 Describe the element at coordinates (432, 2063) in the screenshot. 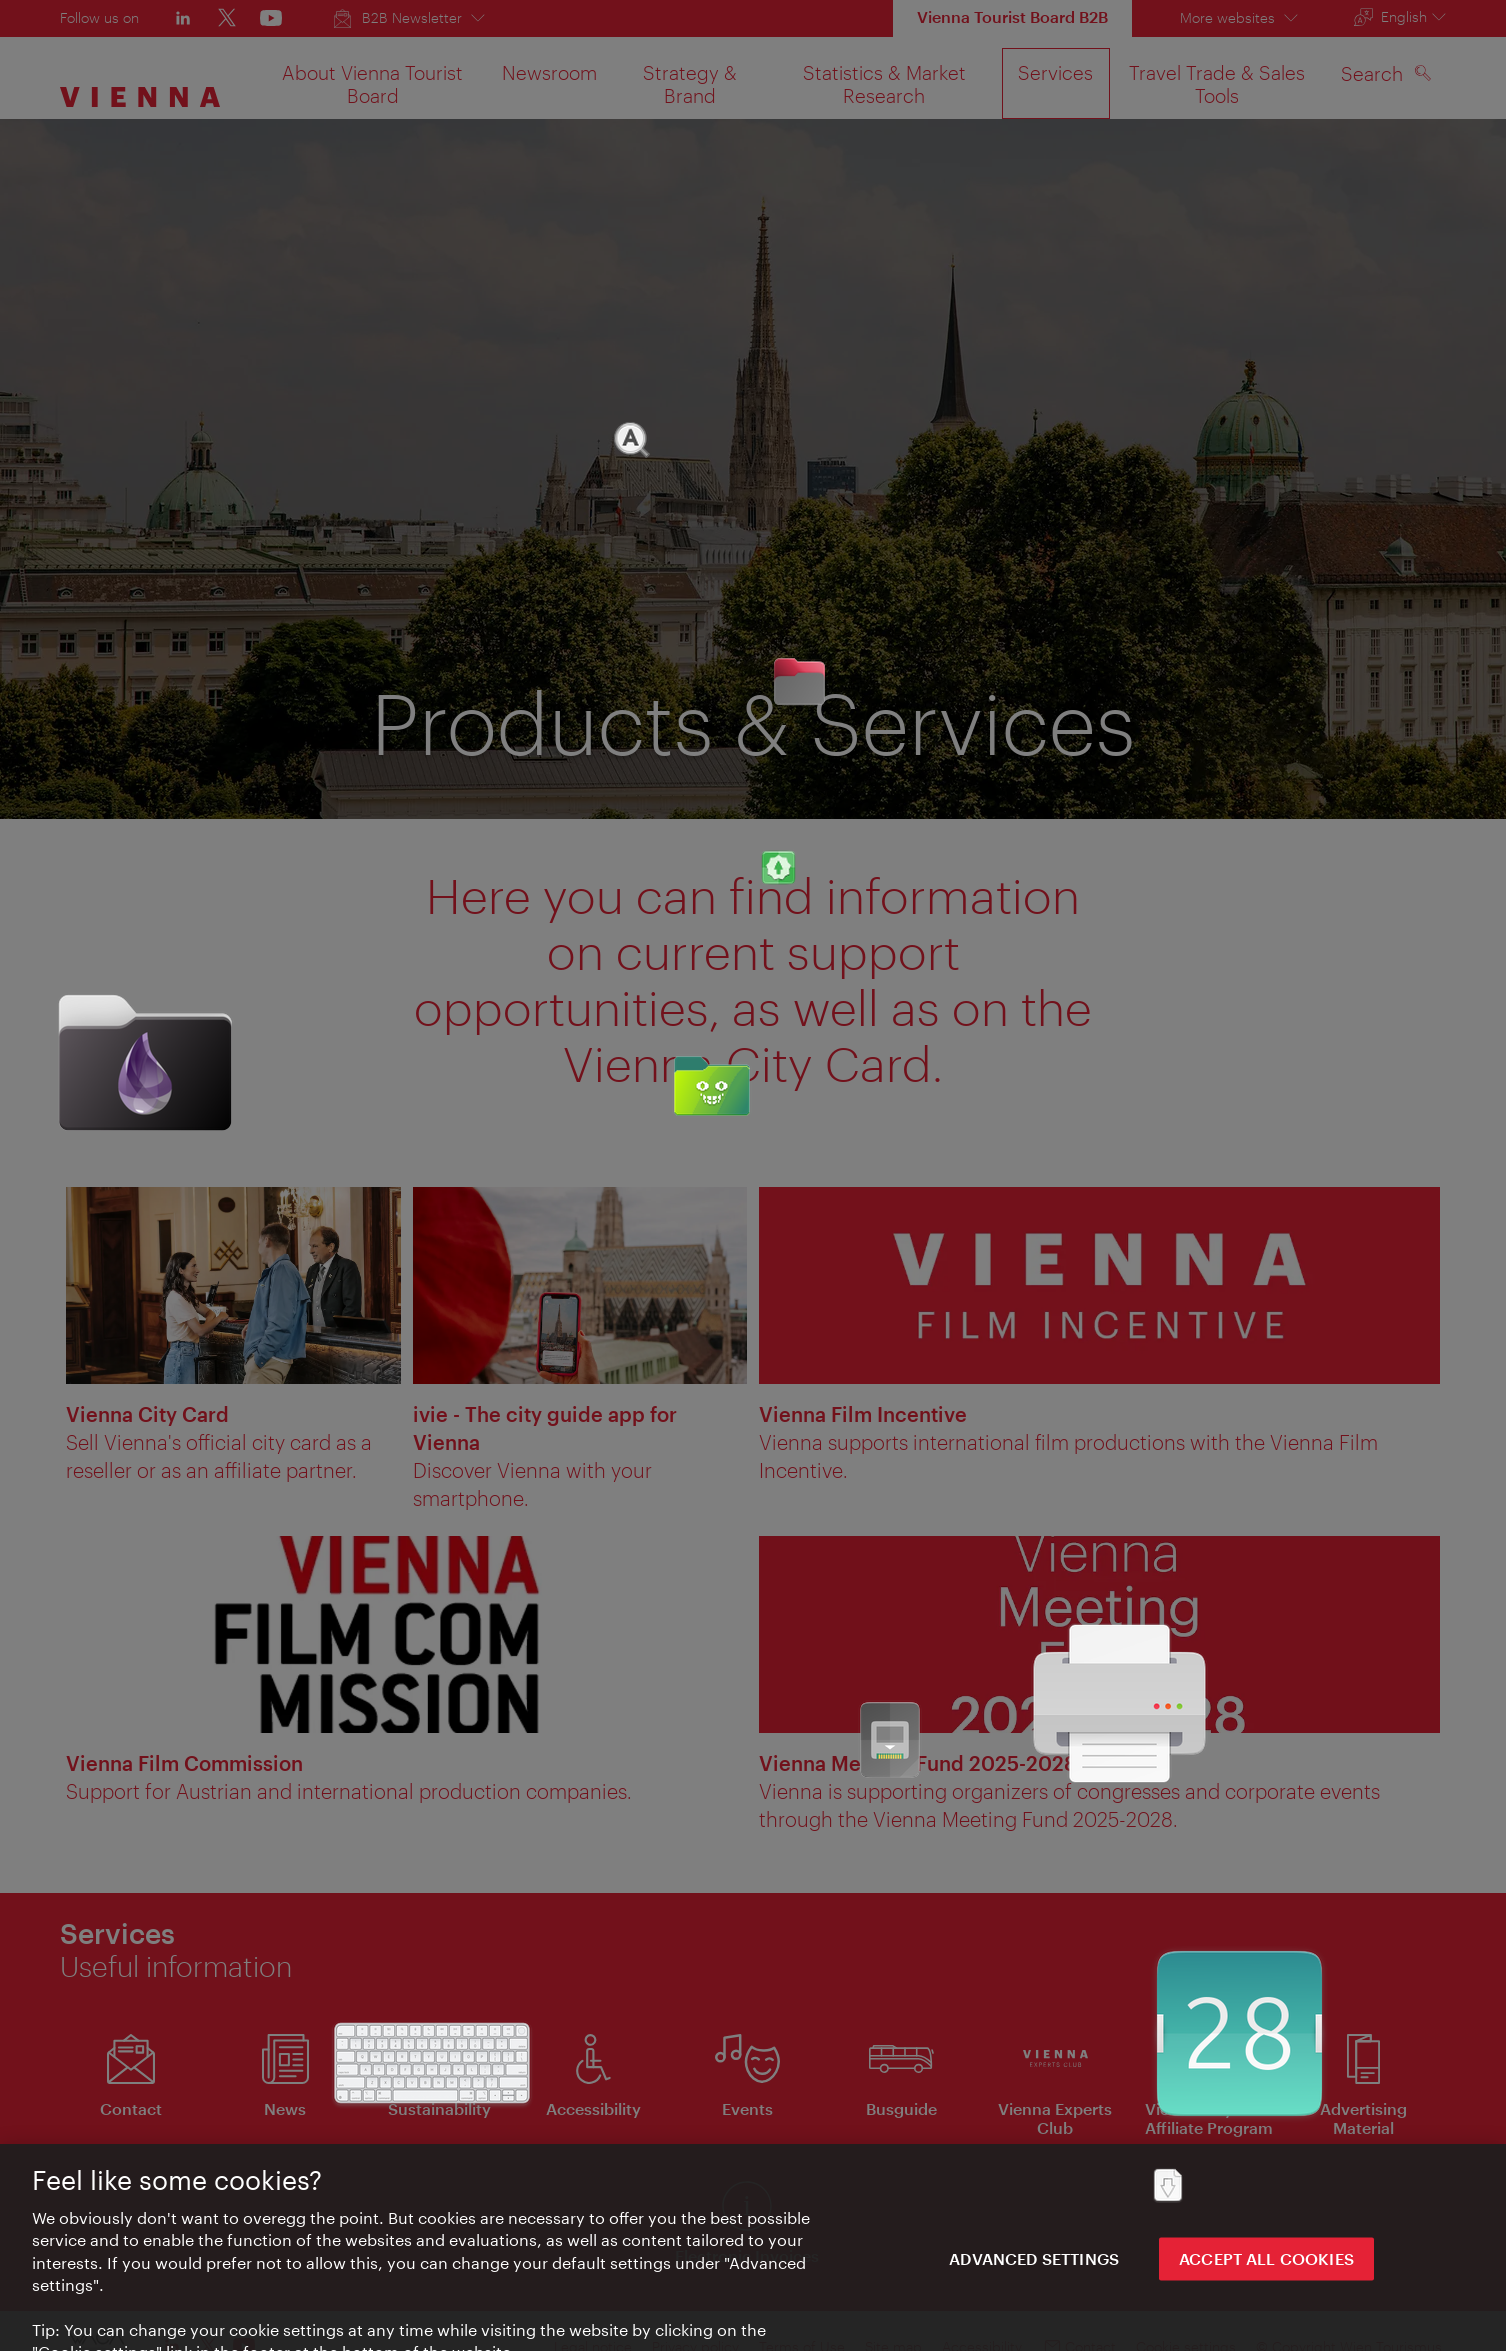

I see `connect a wireless bluetooth keyboard` at that location.